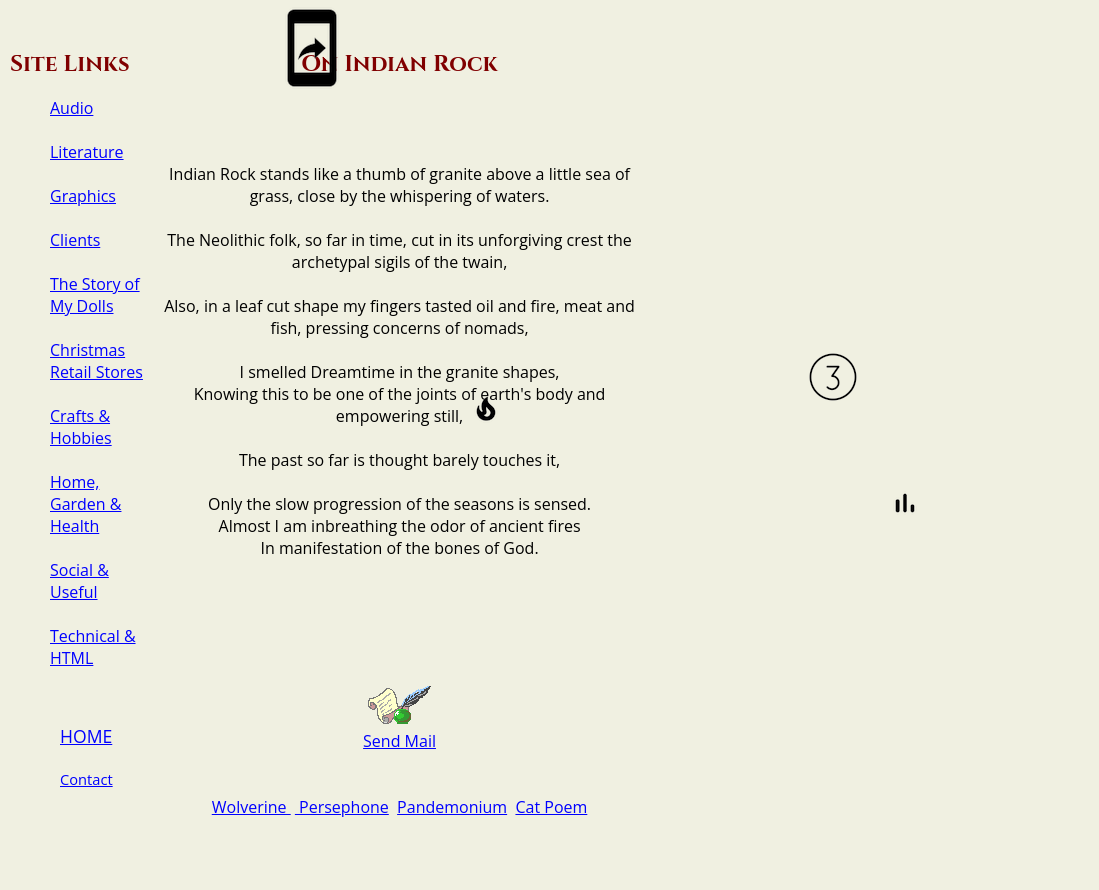 Image resolution: width=1099 pixels, height=890 pixels. I want to click on share your mobile screen with others, so click(312, 48).